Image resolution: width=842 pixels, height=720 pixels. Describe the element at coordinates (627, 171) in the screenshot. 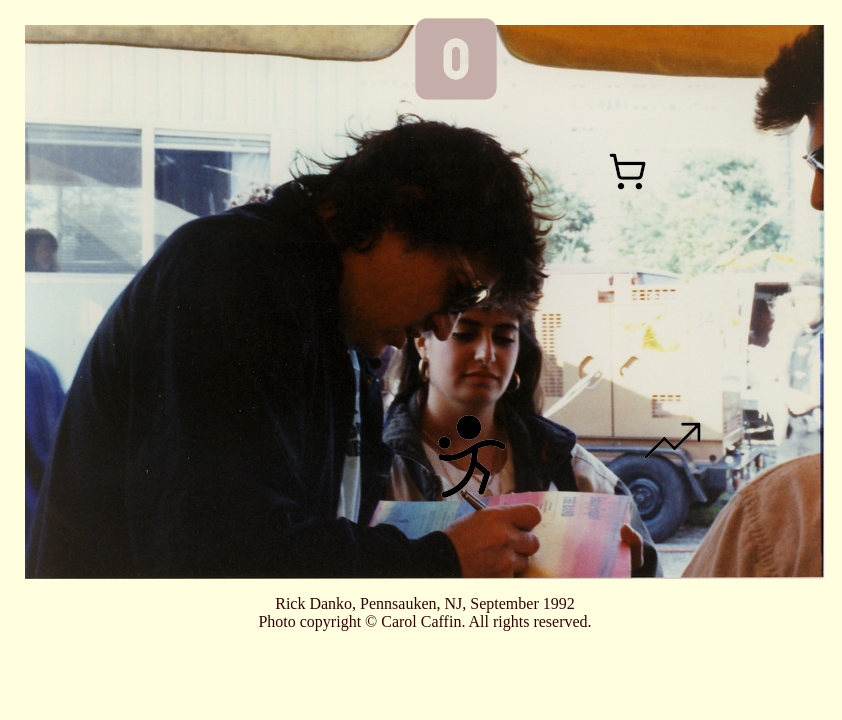

I see `view your shopping cart` at that location.